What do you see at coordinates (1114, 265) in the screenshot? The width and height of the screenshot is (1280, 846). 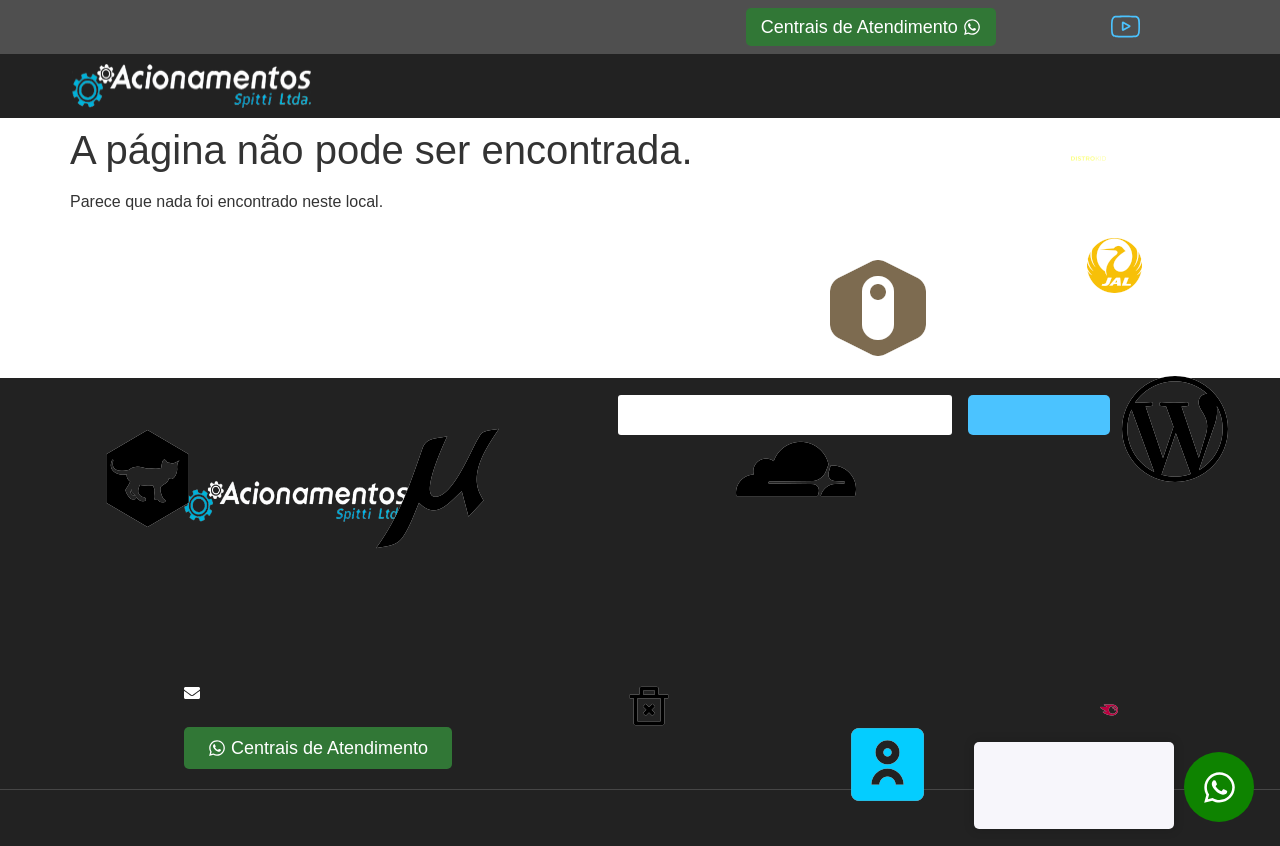 I see `Japan Airlines company logo` at bounding box center [1114, 265].